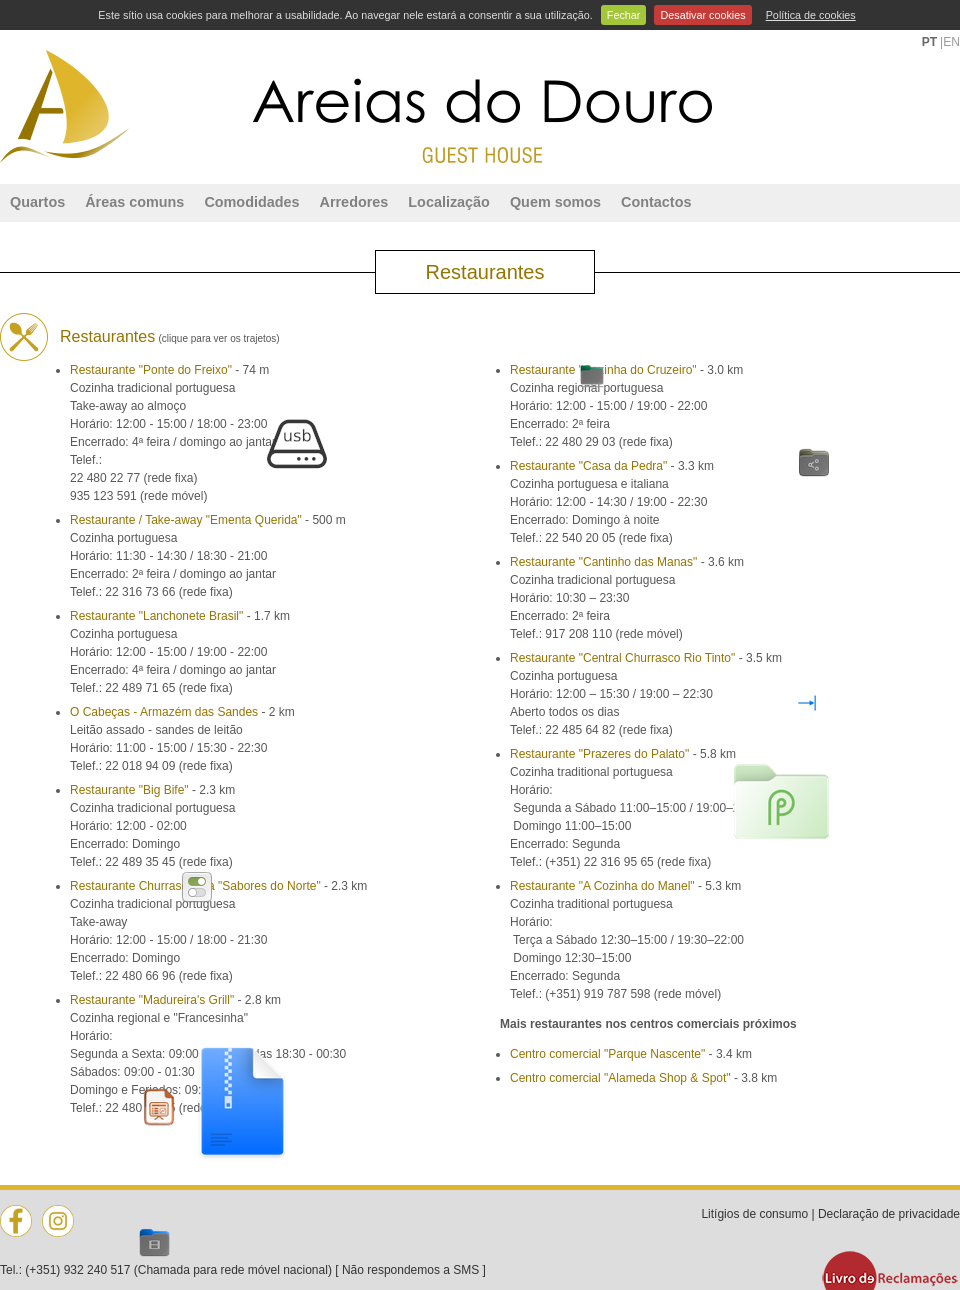  I want to click on open your videos folder, so click(154, 1242).